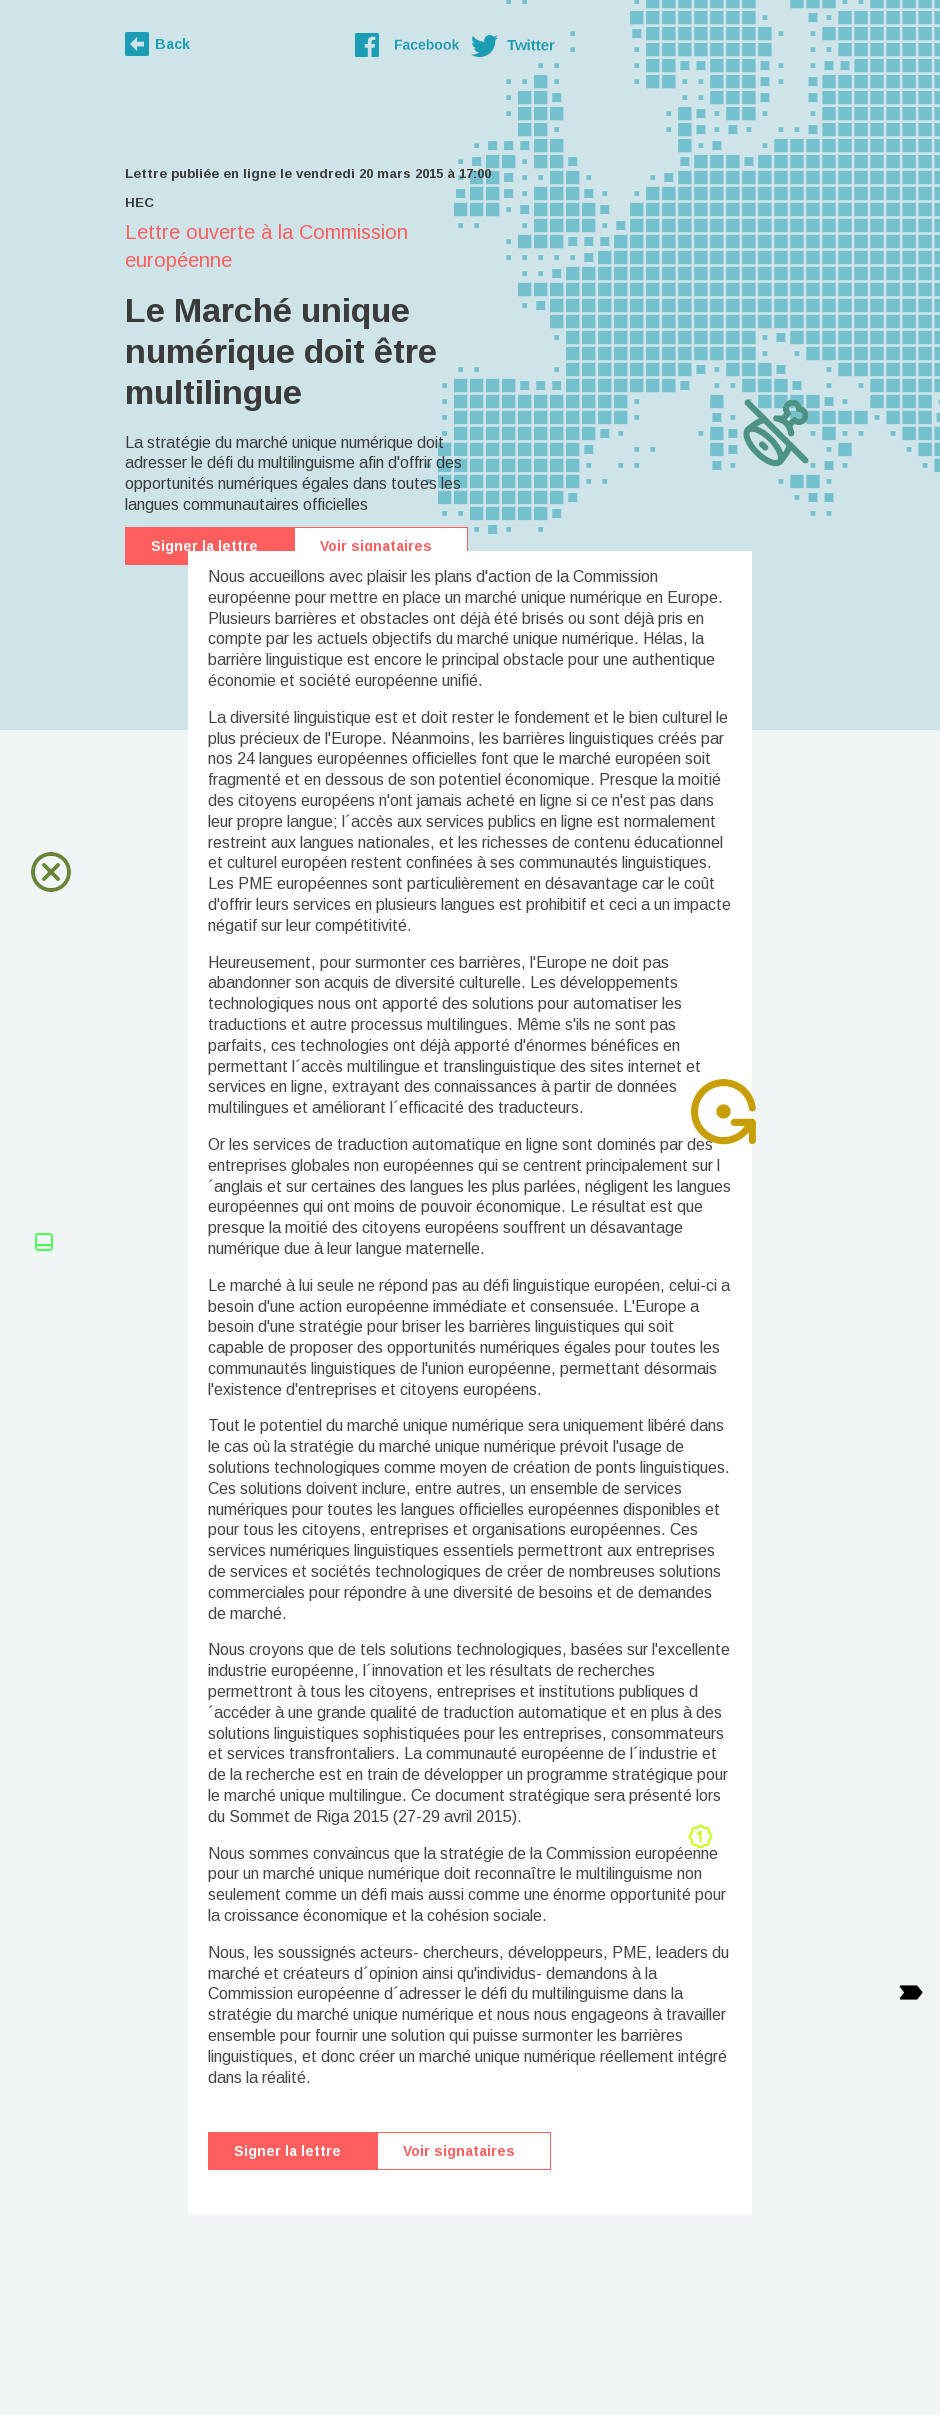 This screenshot has height=2415, width=940. Describe the element at coordinates (723, 1111) in the screenshot. I see `rotate or refresh content` at that location.